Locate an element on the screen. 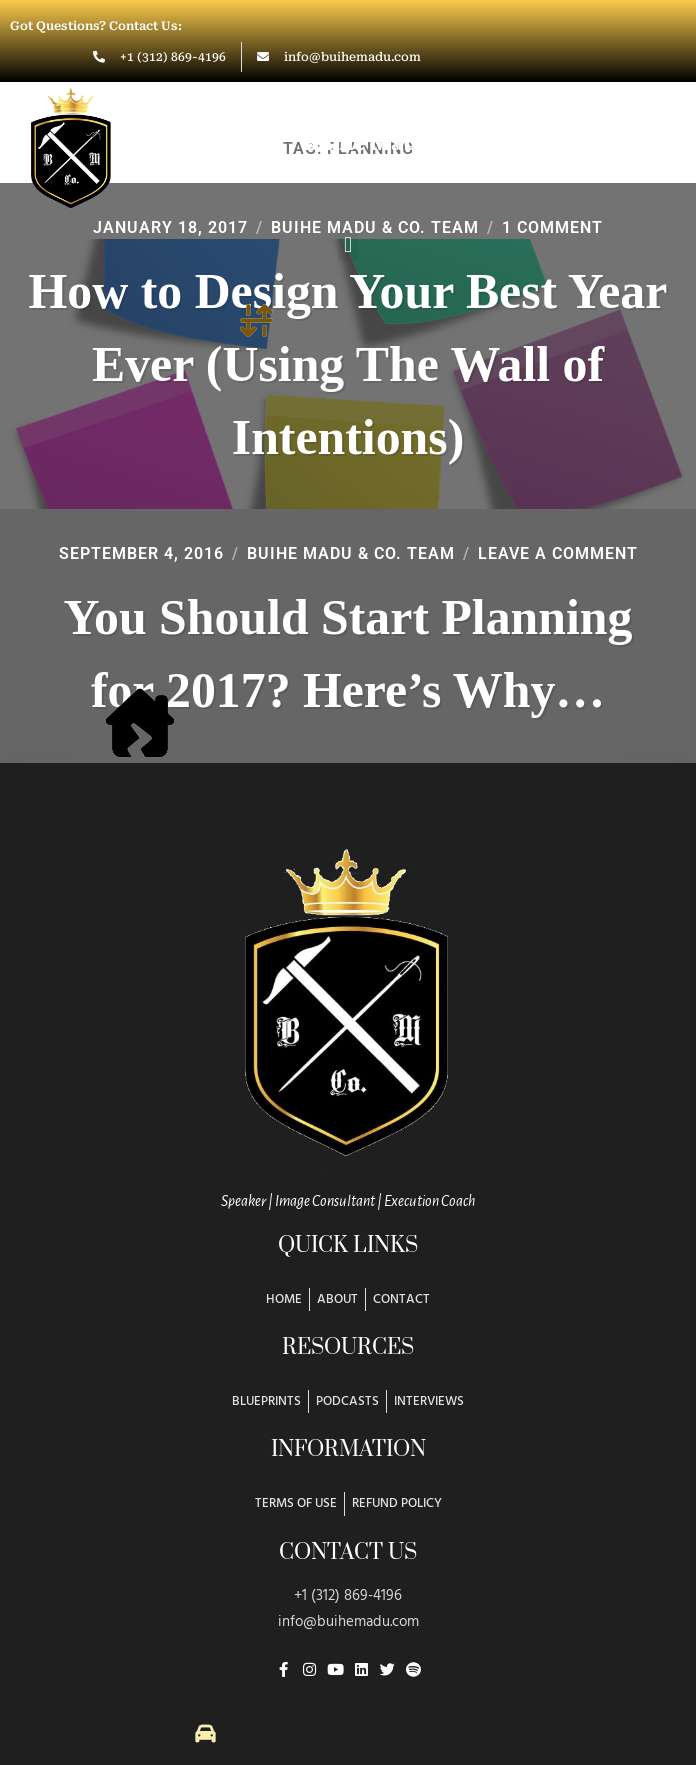 Image resolution: width=696 pixels, height=1765 pixels. select car or automobile option is located at coordinates (205, 1733).